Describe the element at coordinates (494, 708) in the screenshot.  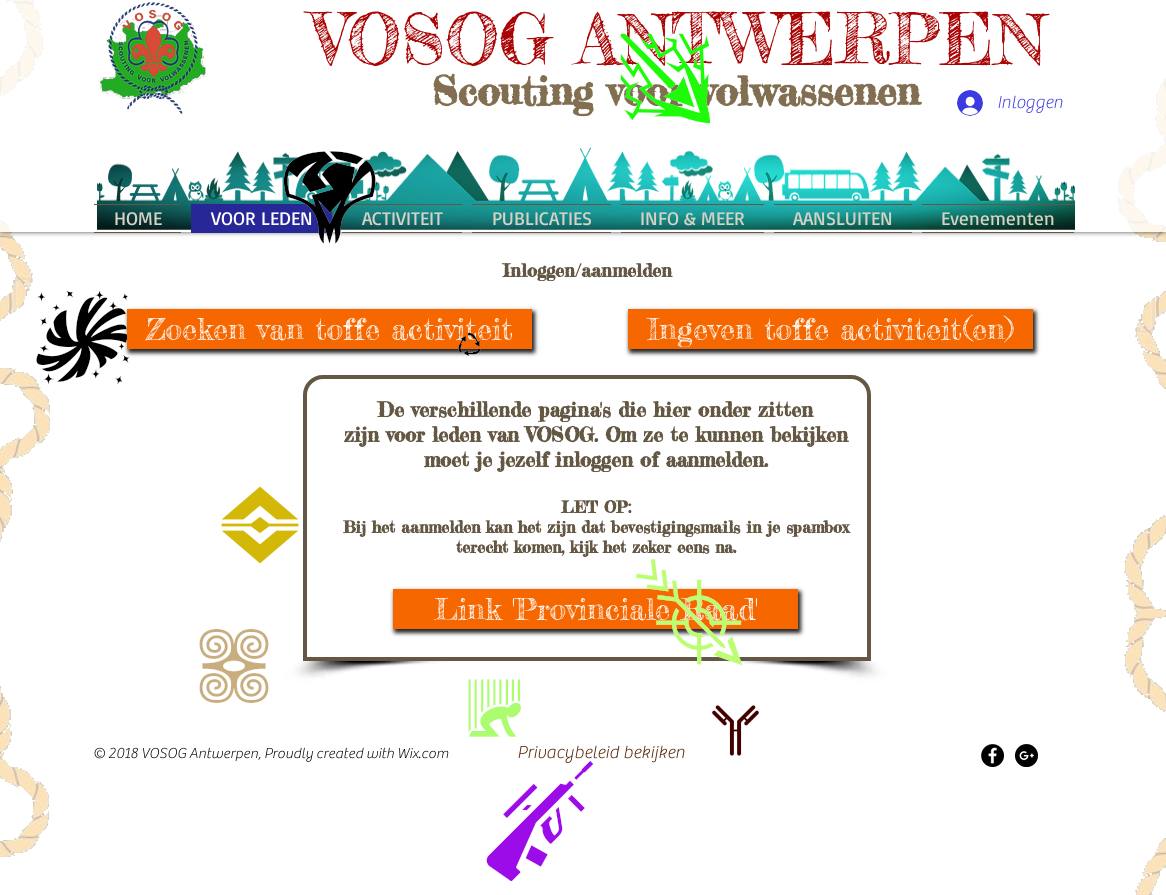
I see `indicates a defeated or game over state` at that location.